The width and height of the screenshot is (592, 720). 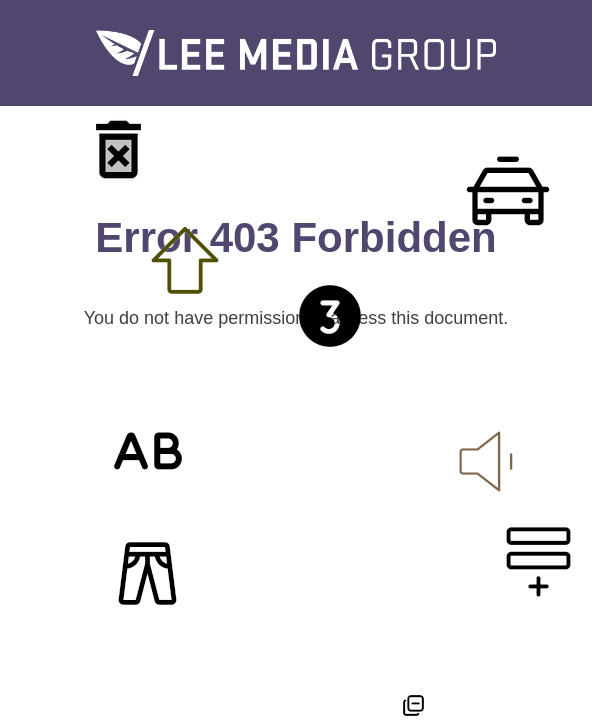 What do you see at coordinates (413, 705) in the screenshot?
I see `remove an item from your library` at bounding box center [413, 705].